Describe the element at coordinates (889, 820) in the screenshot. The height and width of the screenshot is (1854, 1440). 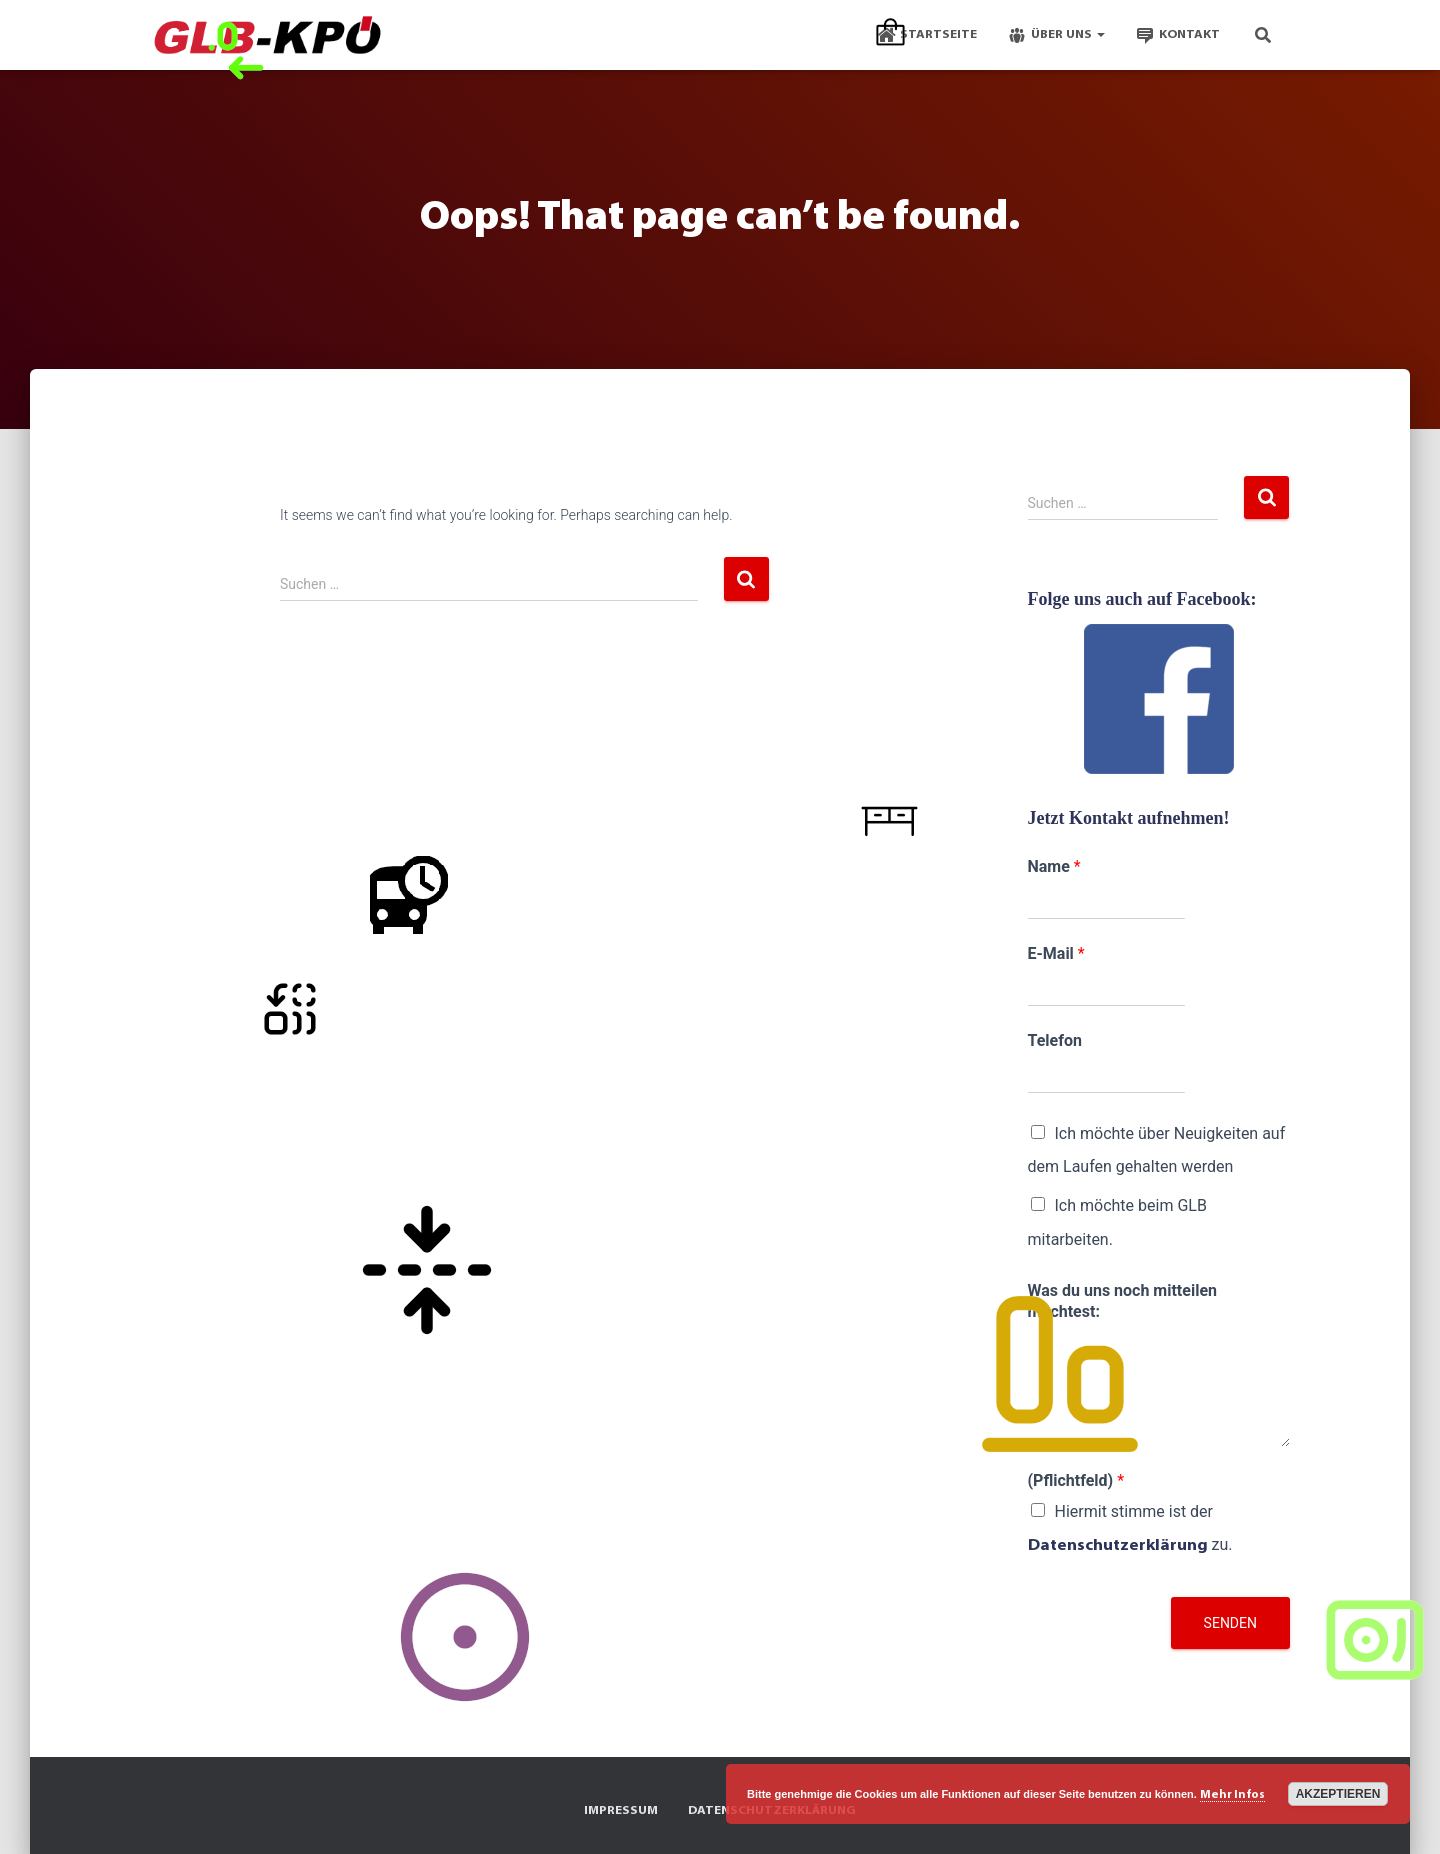
I see `access desk or workspace settings` at that location.